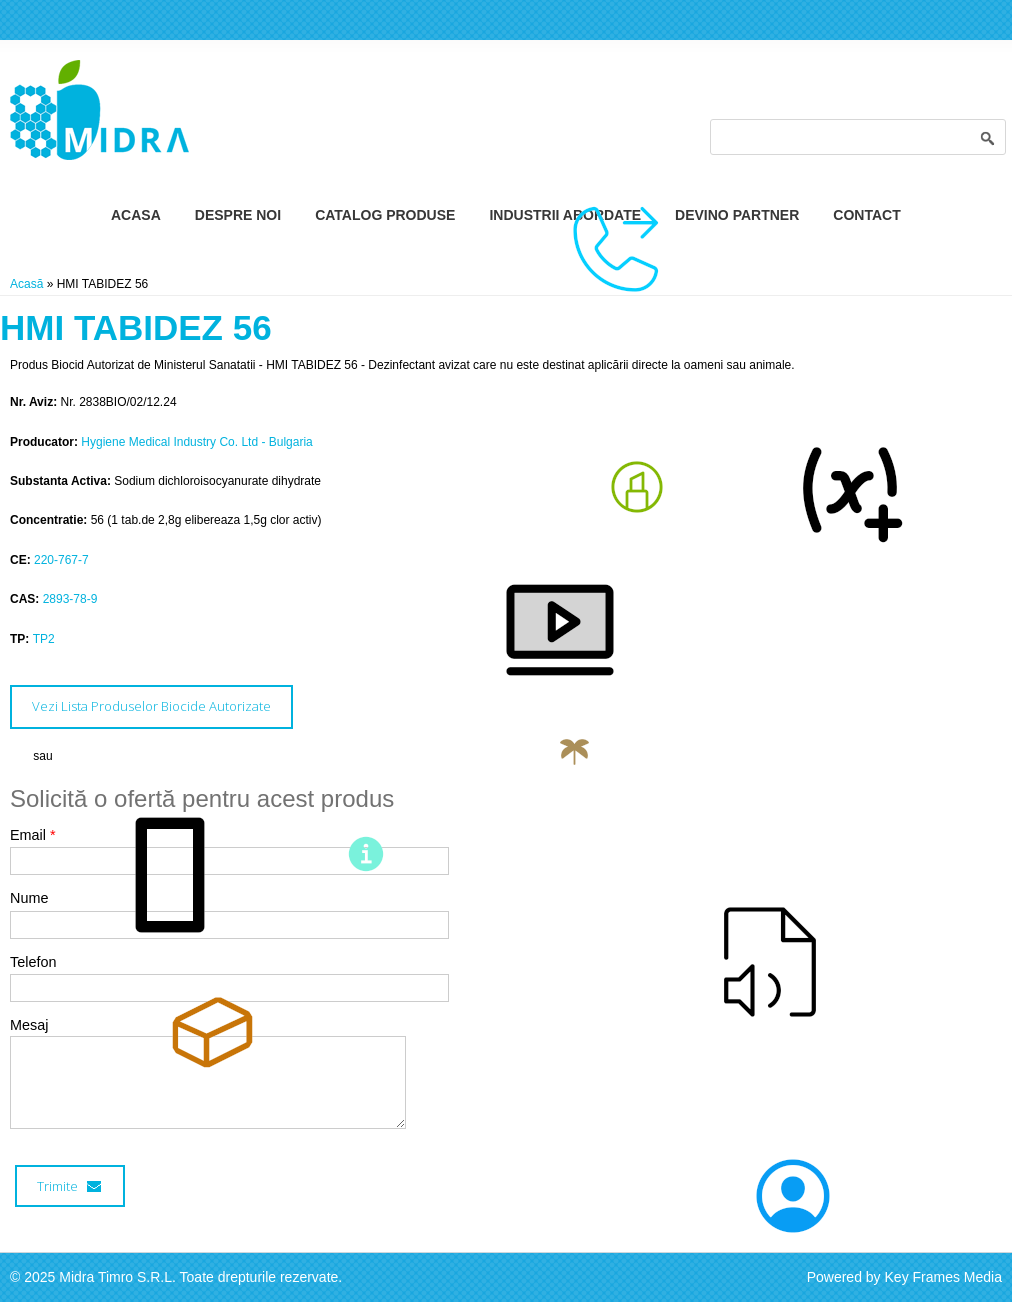  I want to click on open an audio file, so click(770, 962).